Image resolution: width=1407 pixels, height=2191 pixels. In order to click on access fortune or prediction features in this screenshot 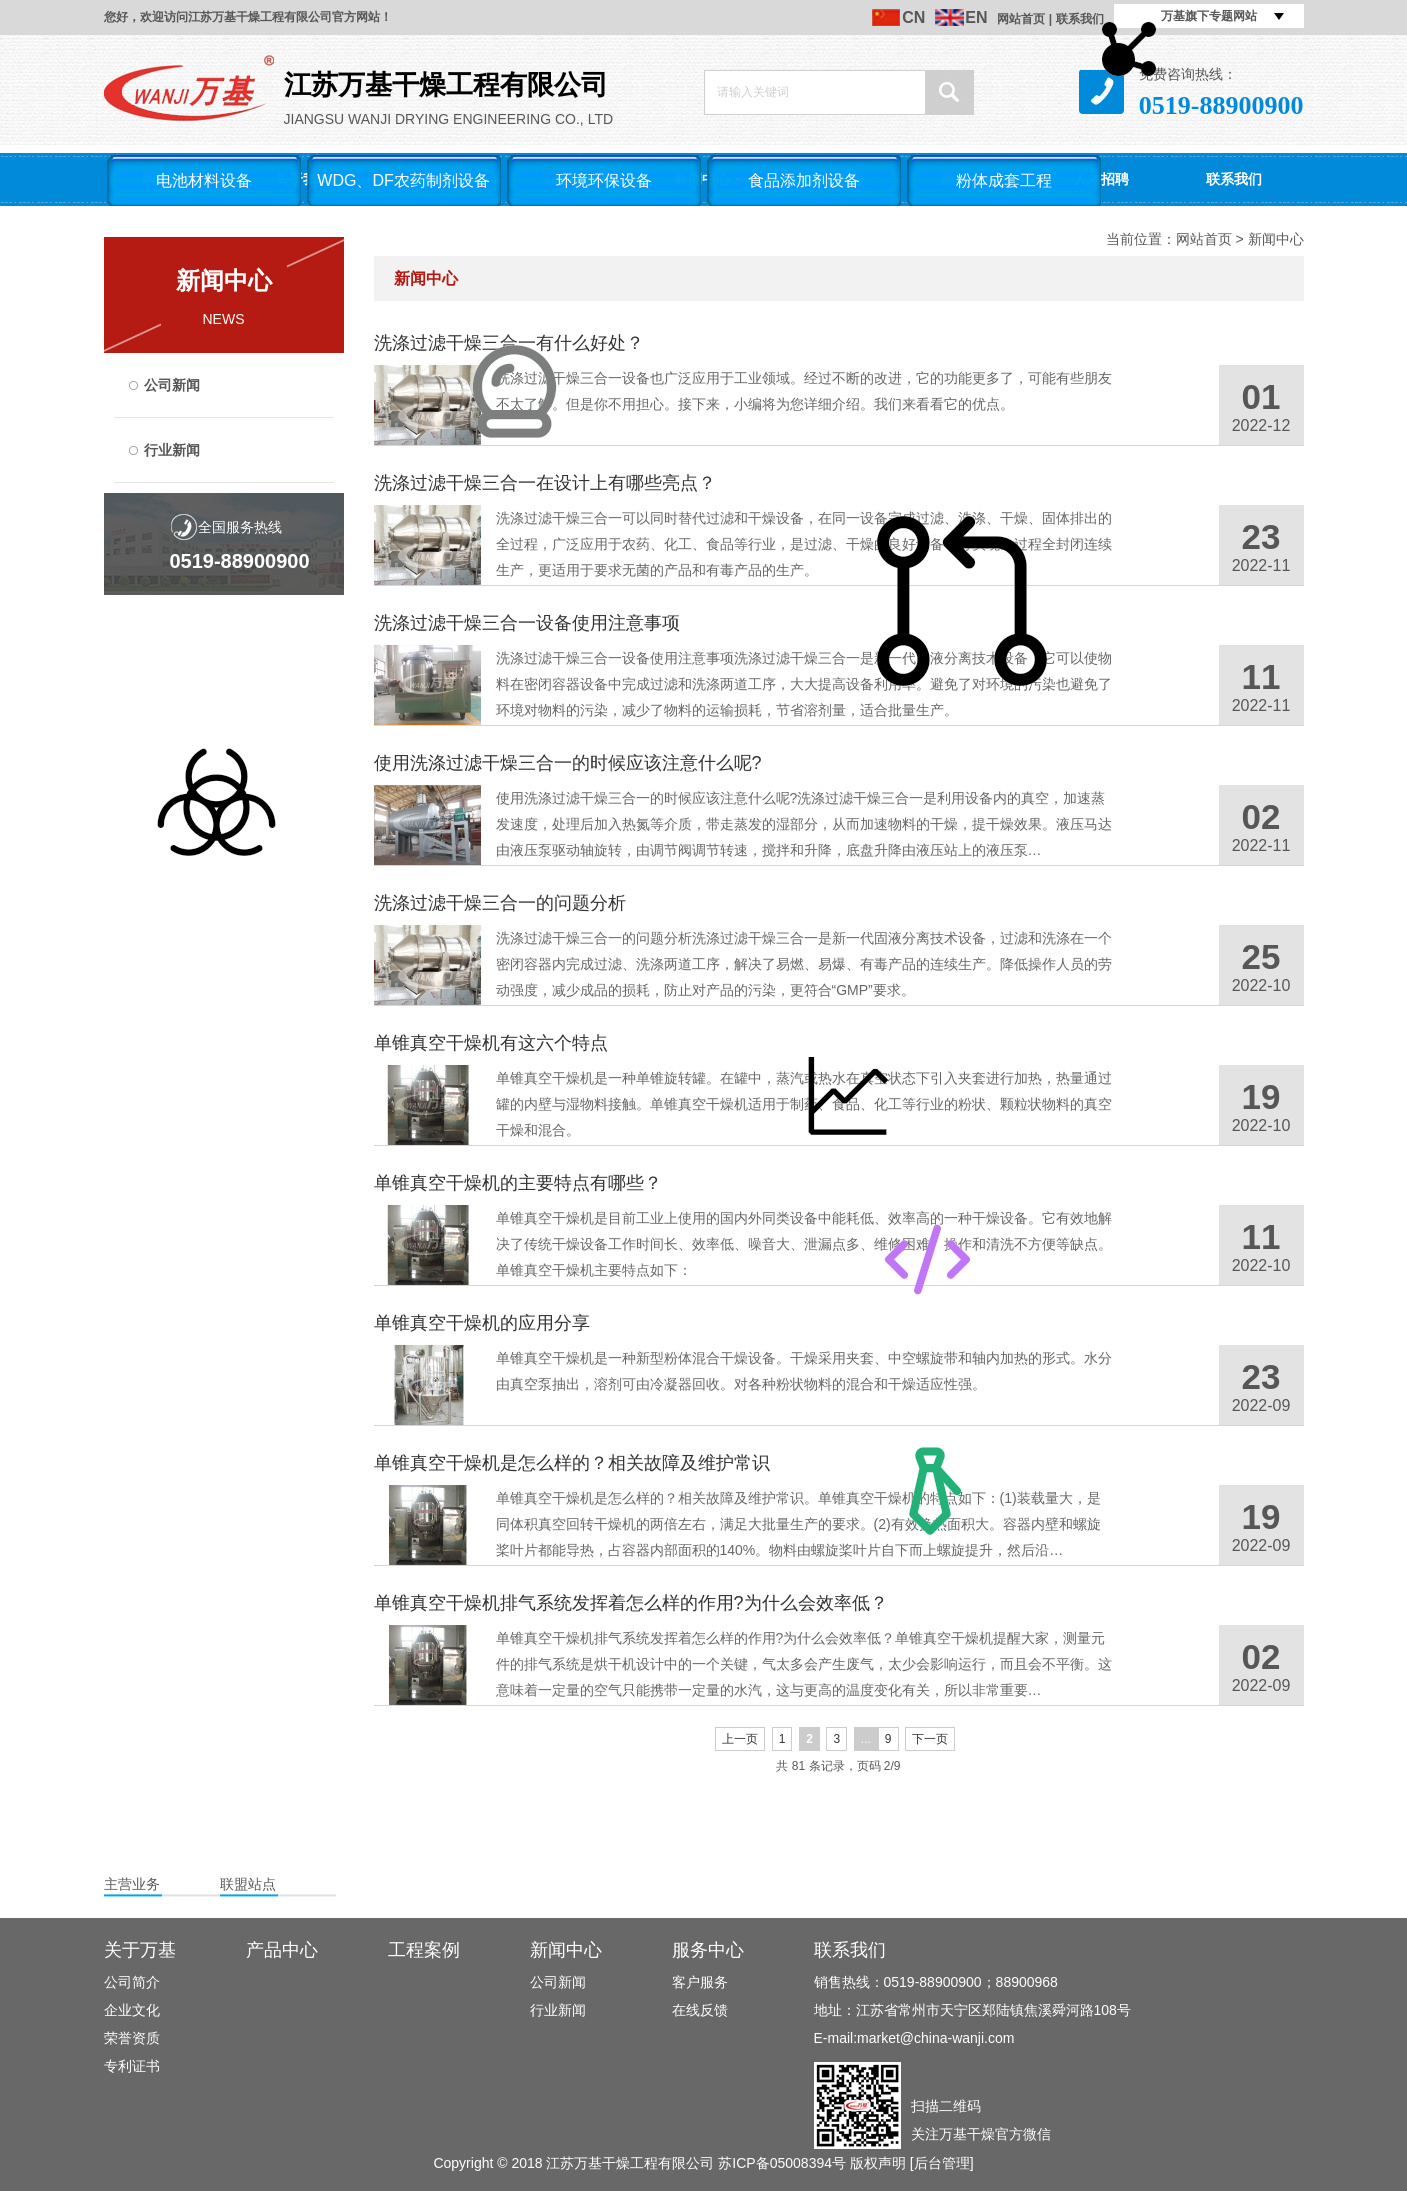, I will do `click(514, 391)`.